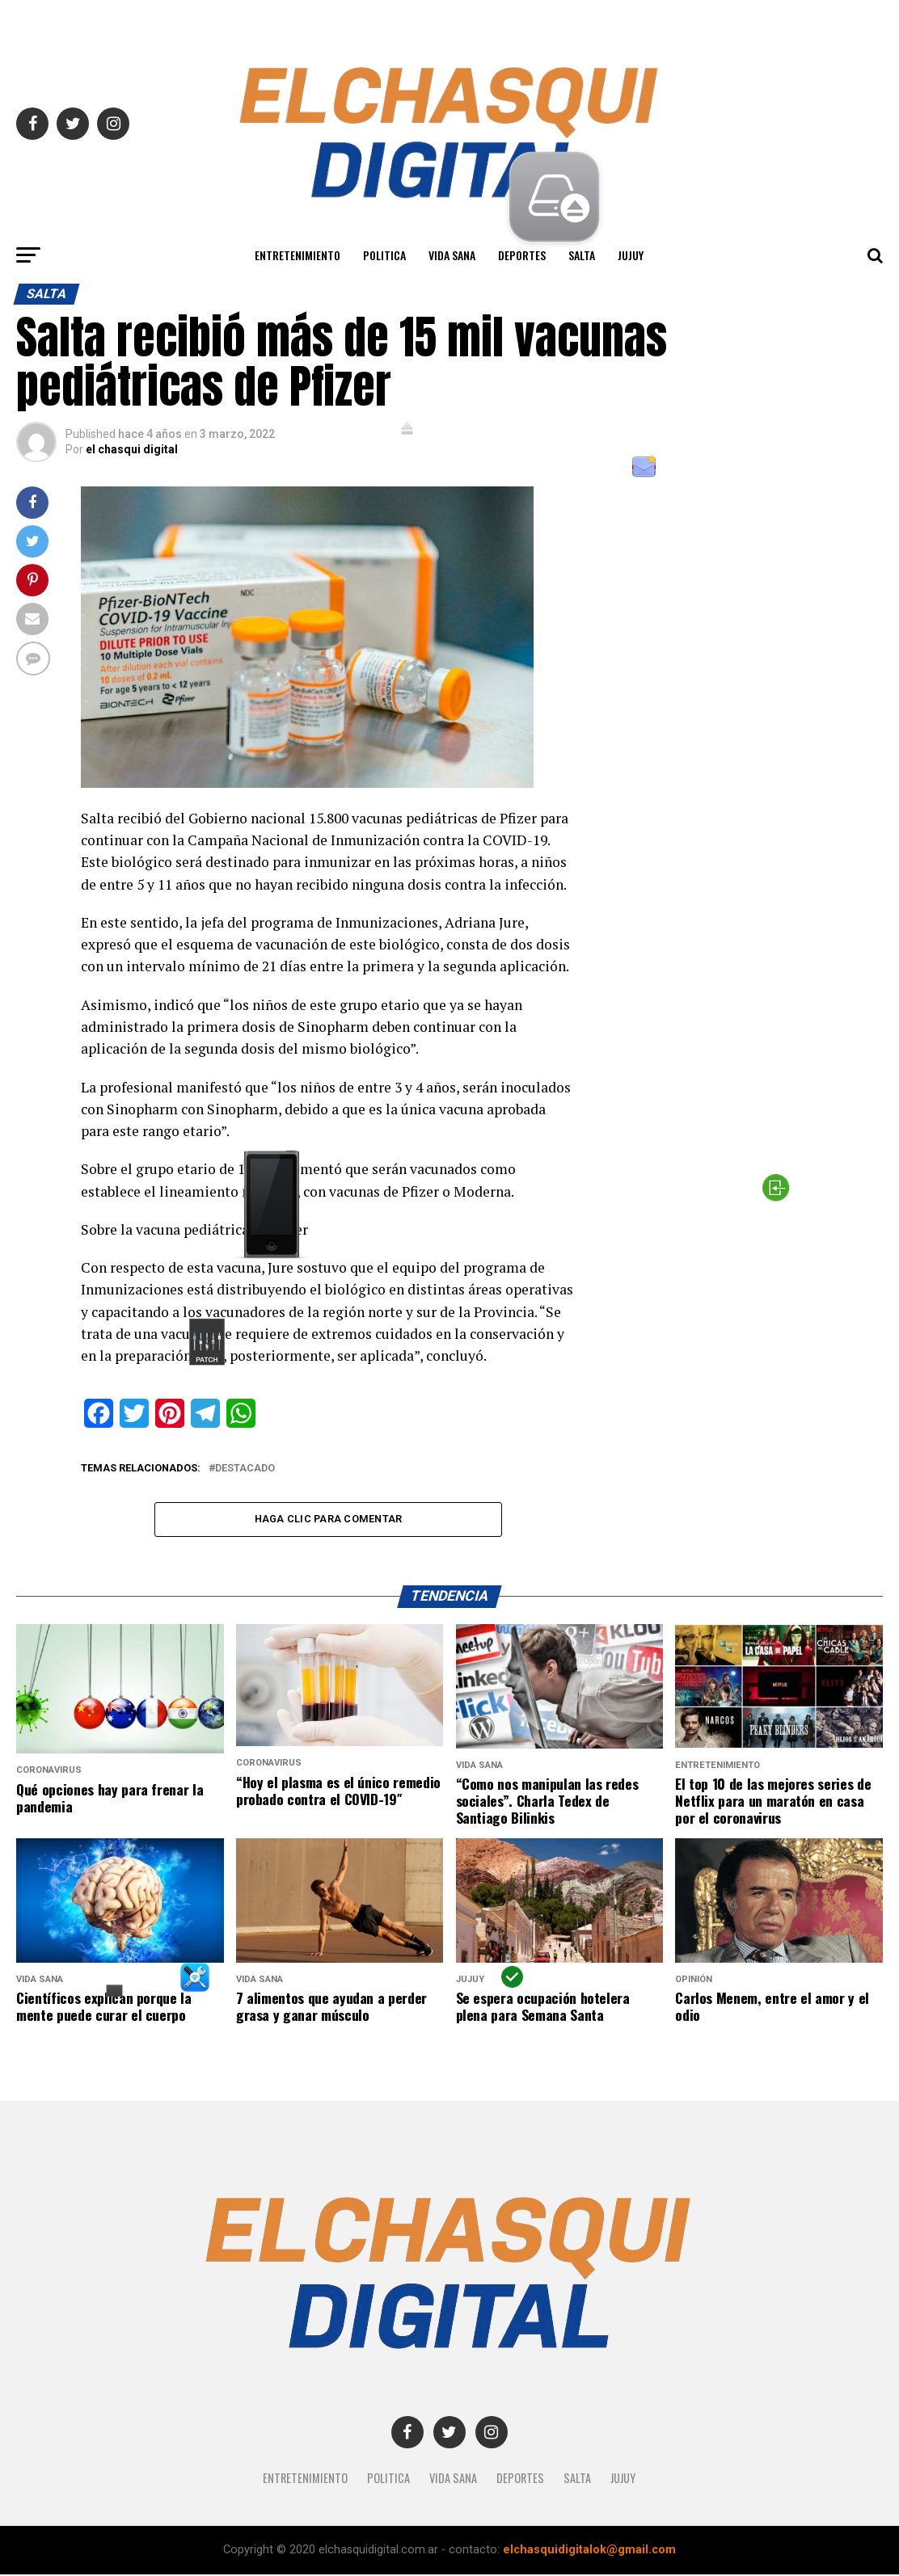  Describe the element at coordinates (512, 1976) in the screenshot. I see `confirm or approve an action` at that location.